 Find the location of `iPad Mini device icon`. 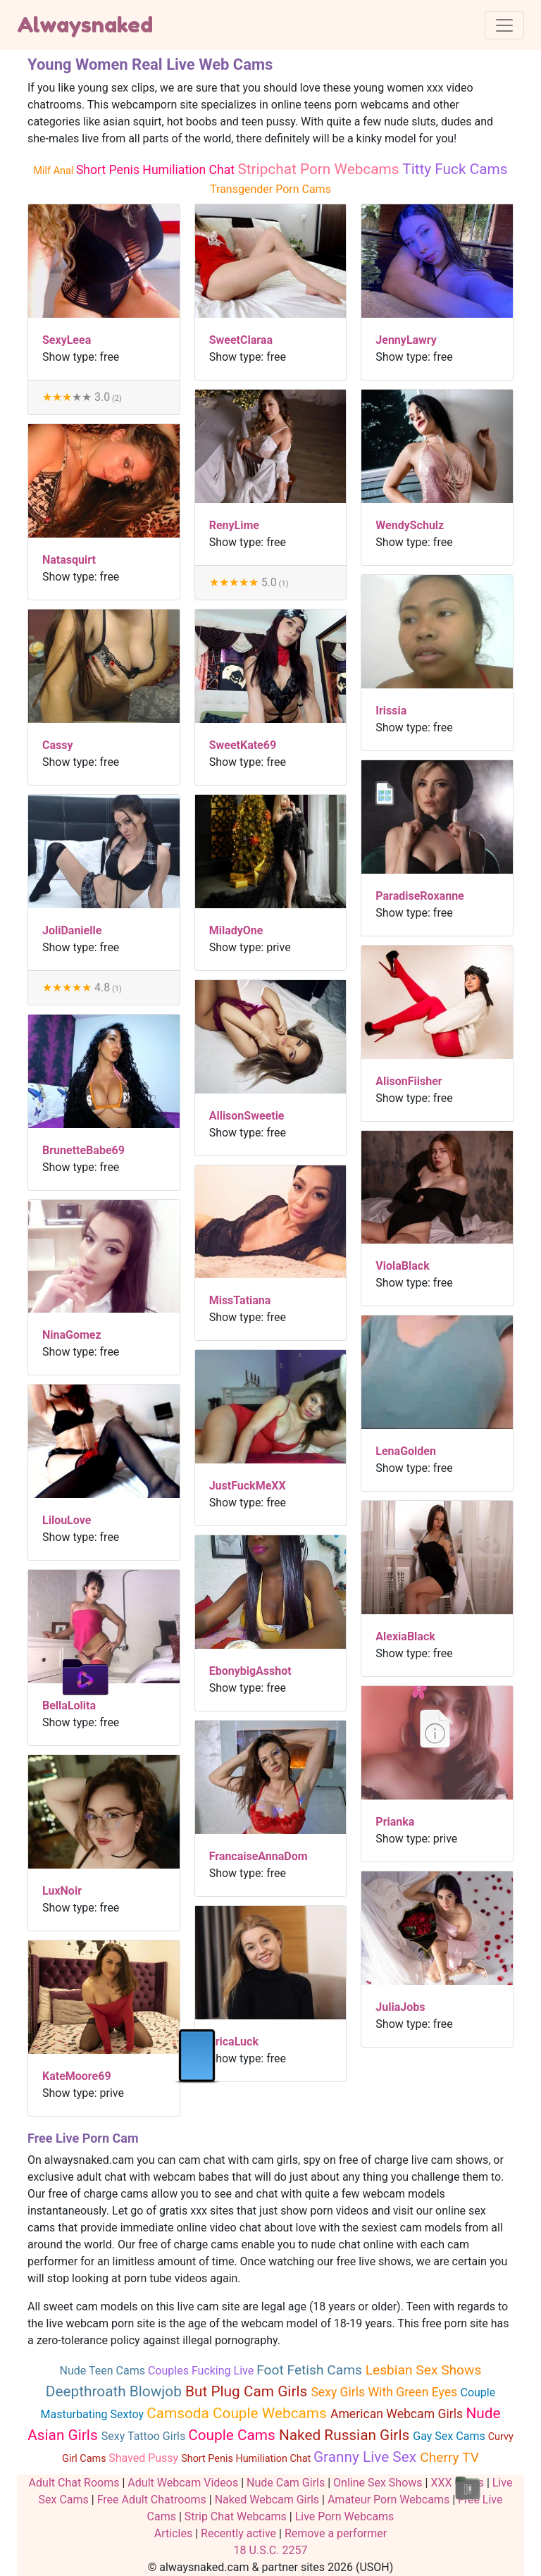

iPad Mini device icon is located at coordinates (197, 2050).